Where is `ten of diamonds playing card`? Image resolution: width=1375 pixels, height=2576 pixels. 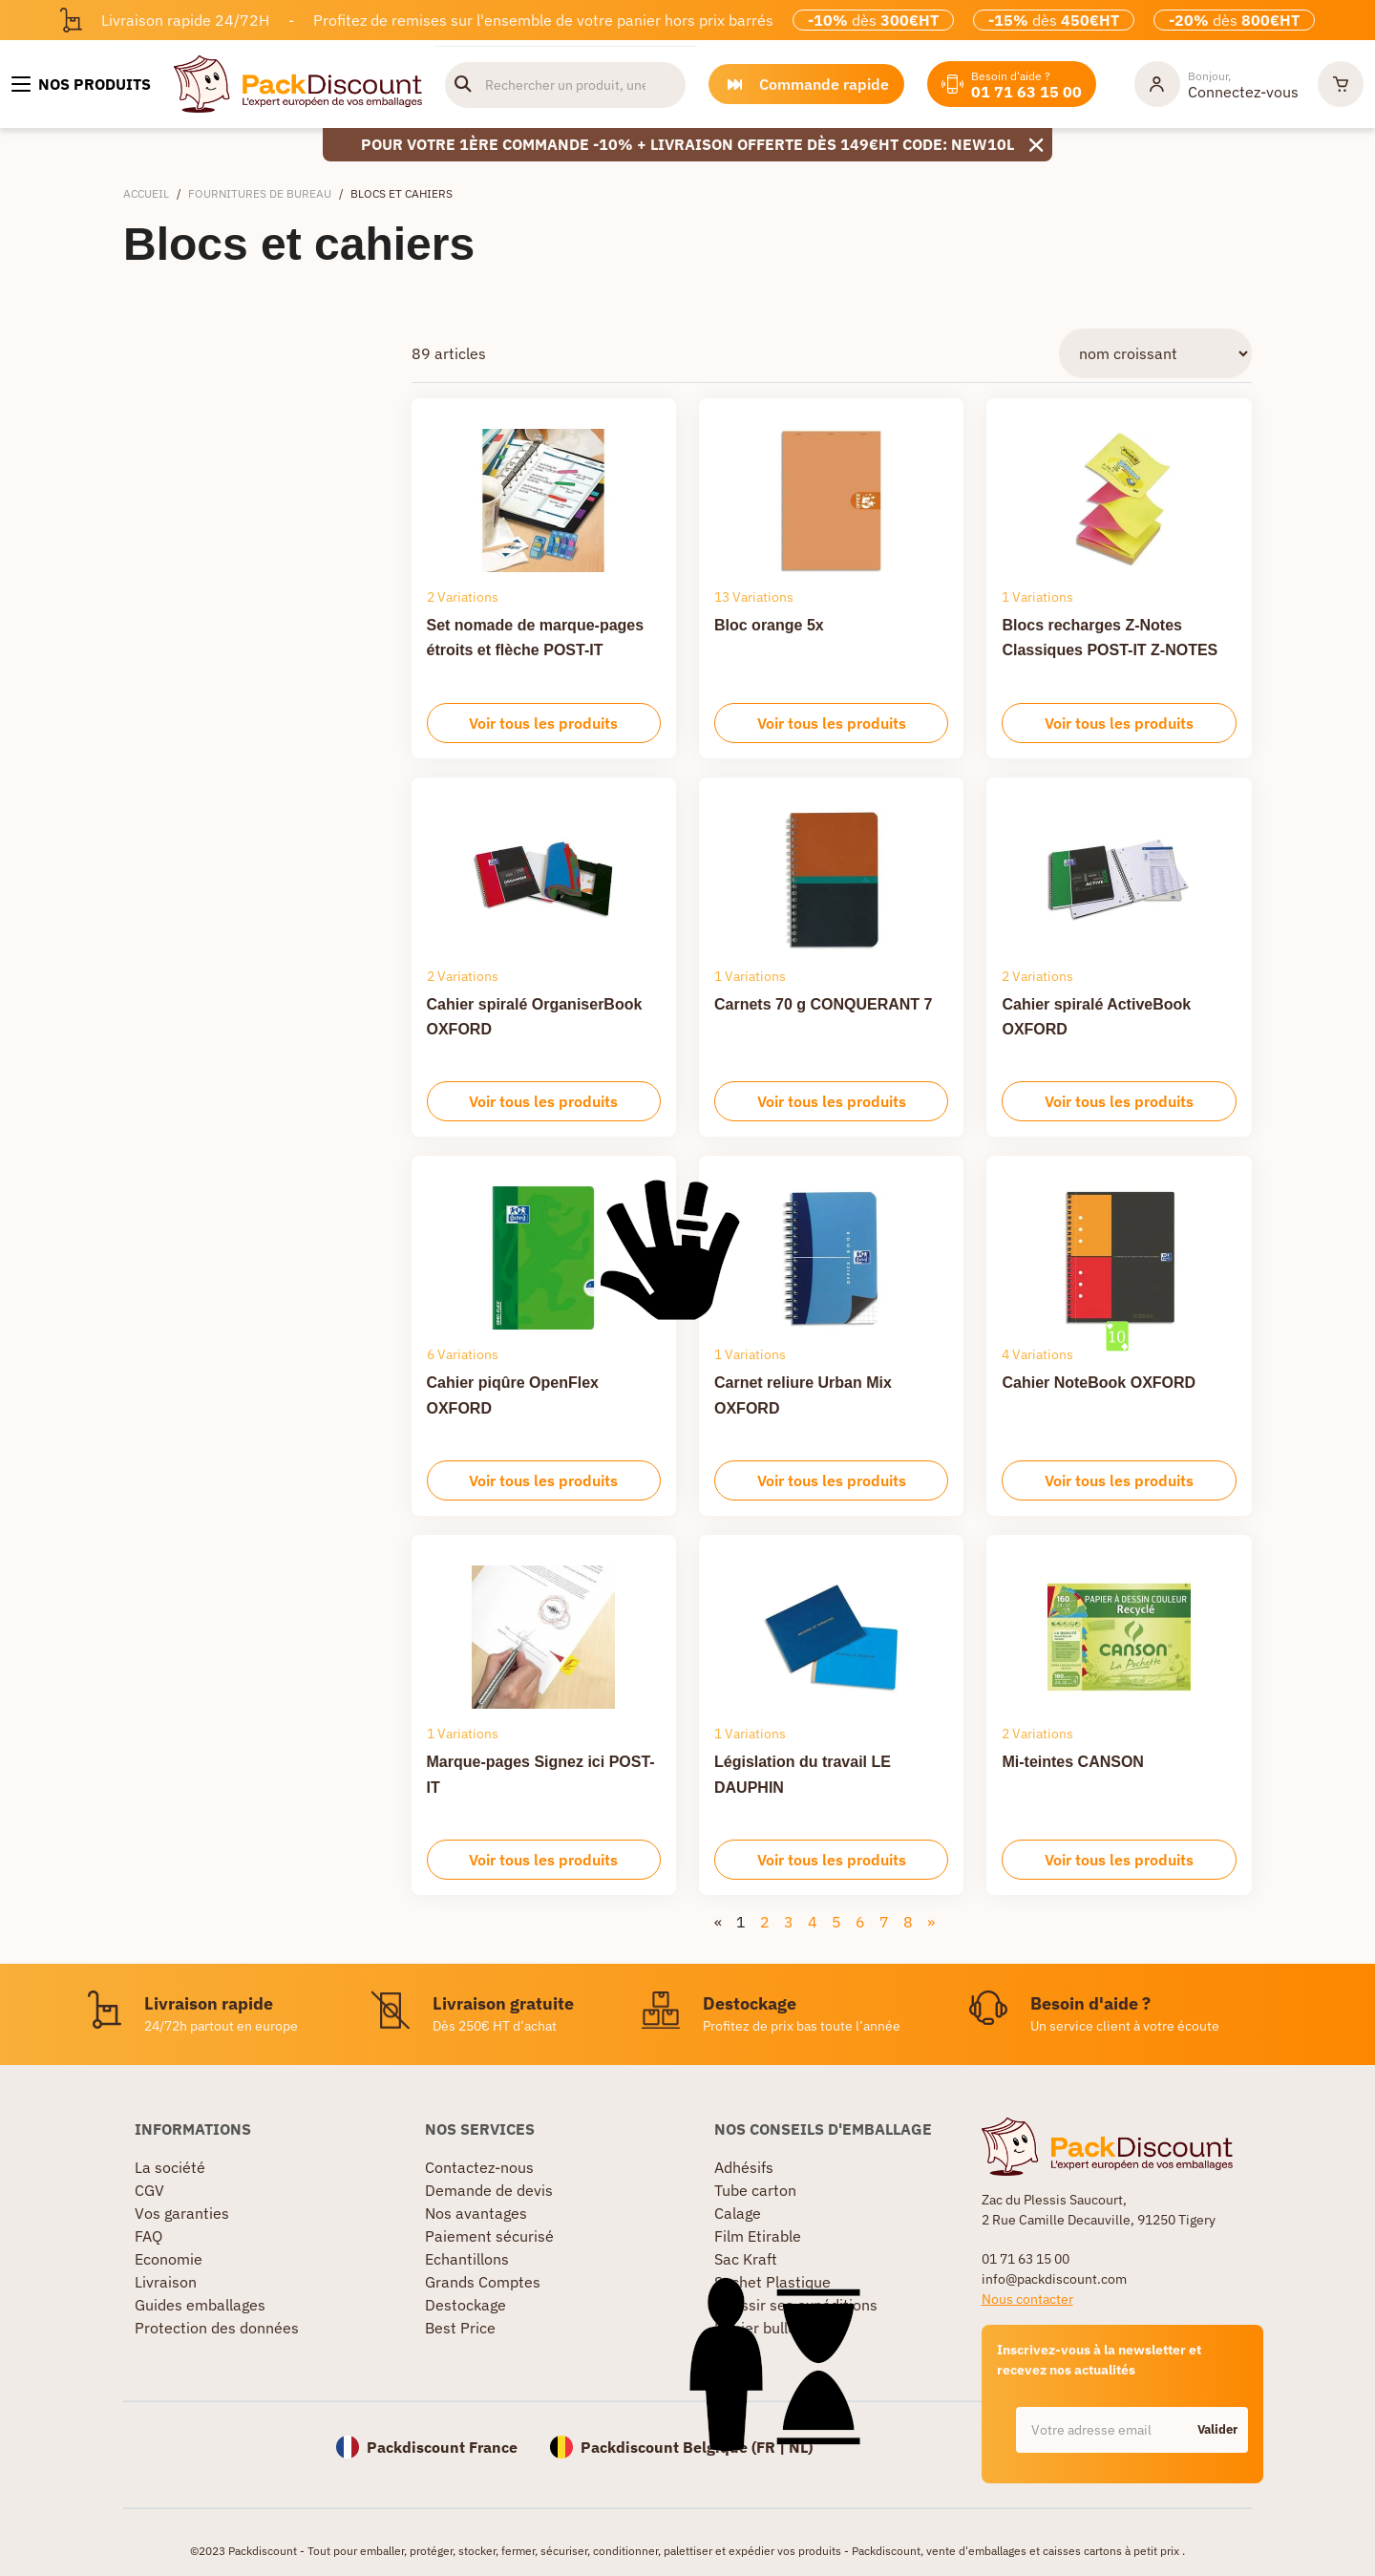 ten of diamonds playing card is located at coordinates (1117, 1336).